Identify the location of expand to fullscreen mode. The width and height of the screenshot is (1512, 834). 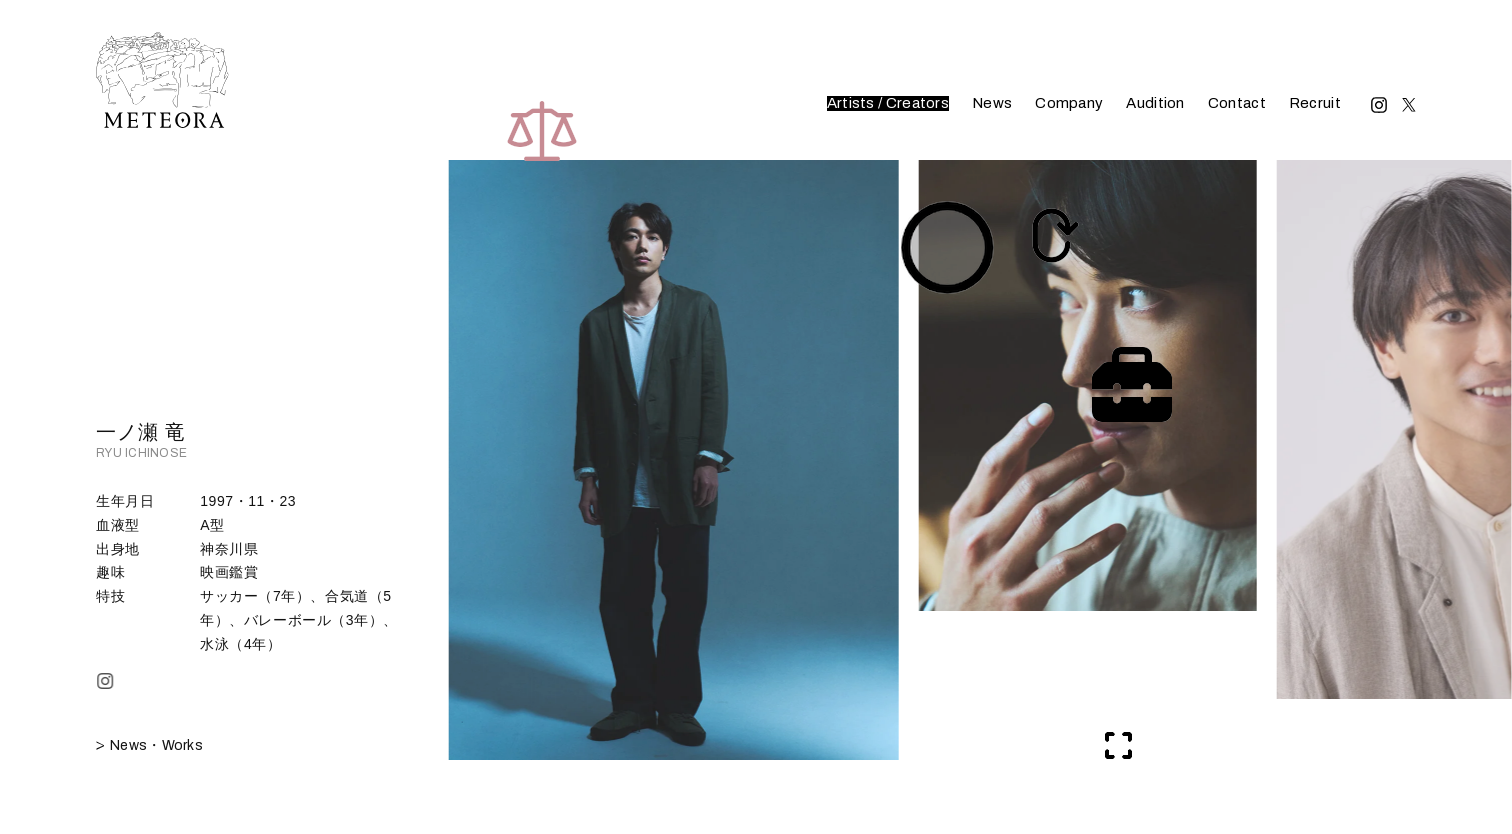
(1118, 745).